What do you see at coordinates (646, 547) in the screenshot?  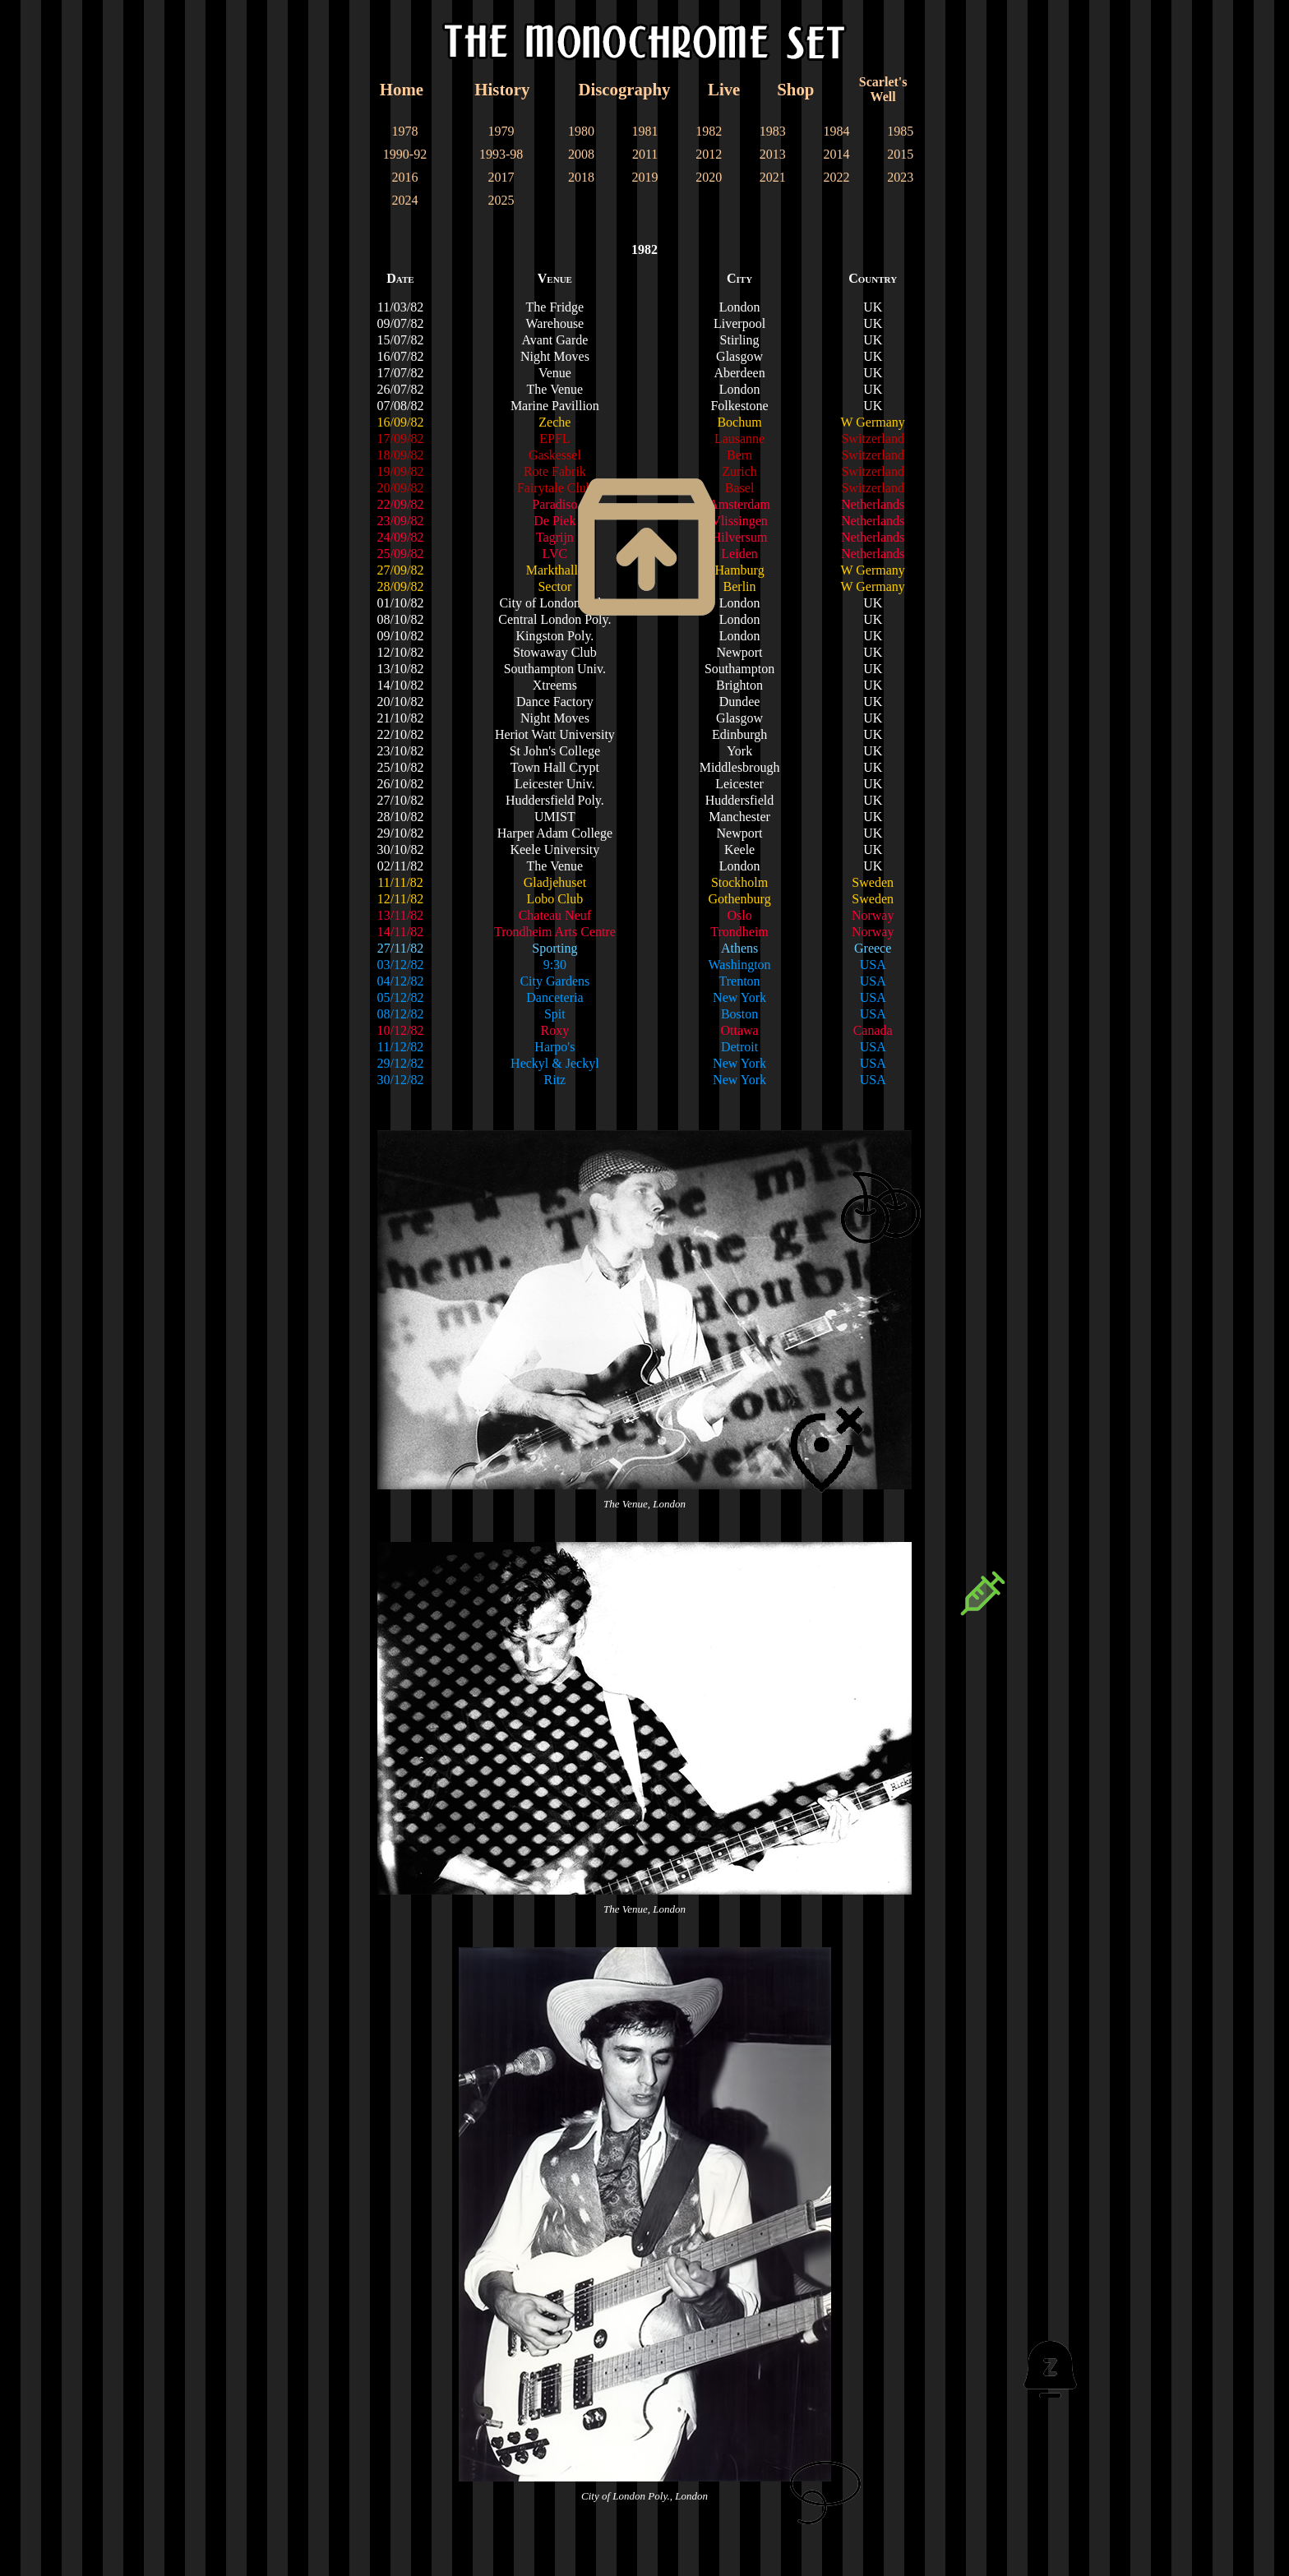 I see `upload or export a package` at bounding box center [646, 547].